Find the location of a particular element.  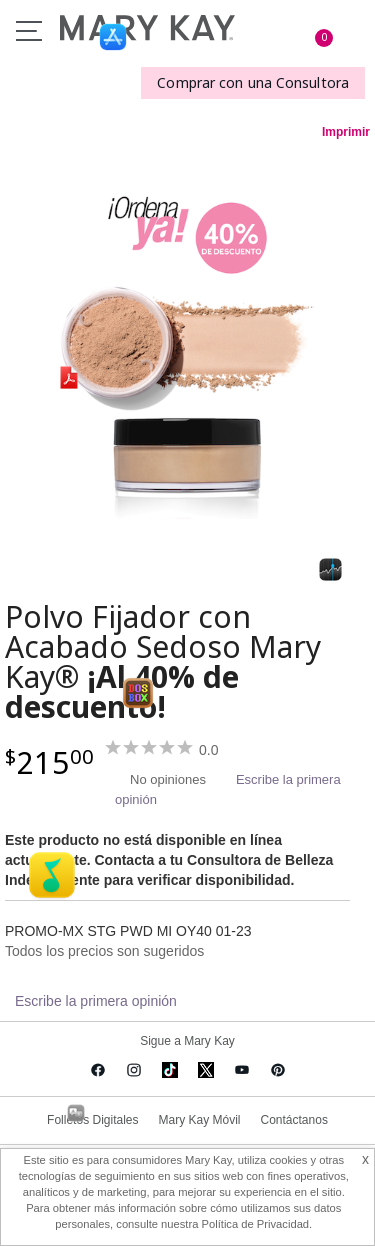

open QQ Music app is located at coordinates (52, 875).